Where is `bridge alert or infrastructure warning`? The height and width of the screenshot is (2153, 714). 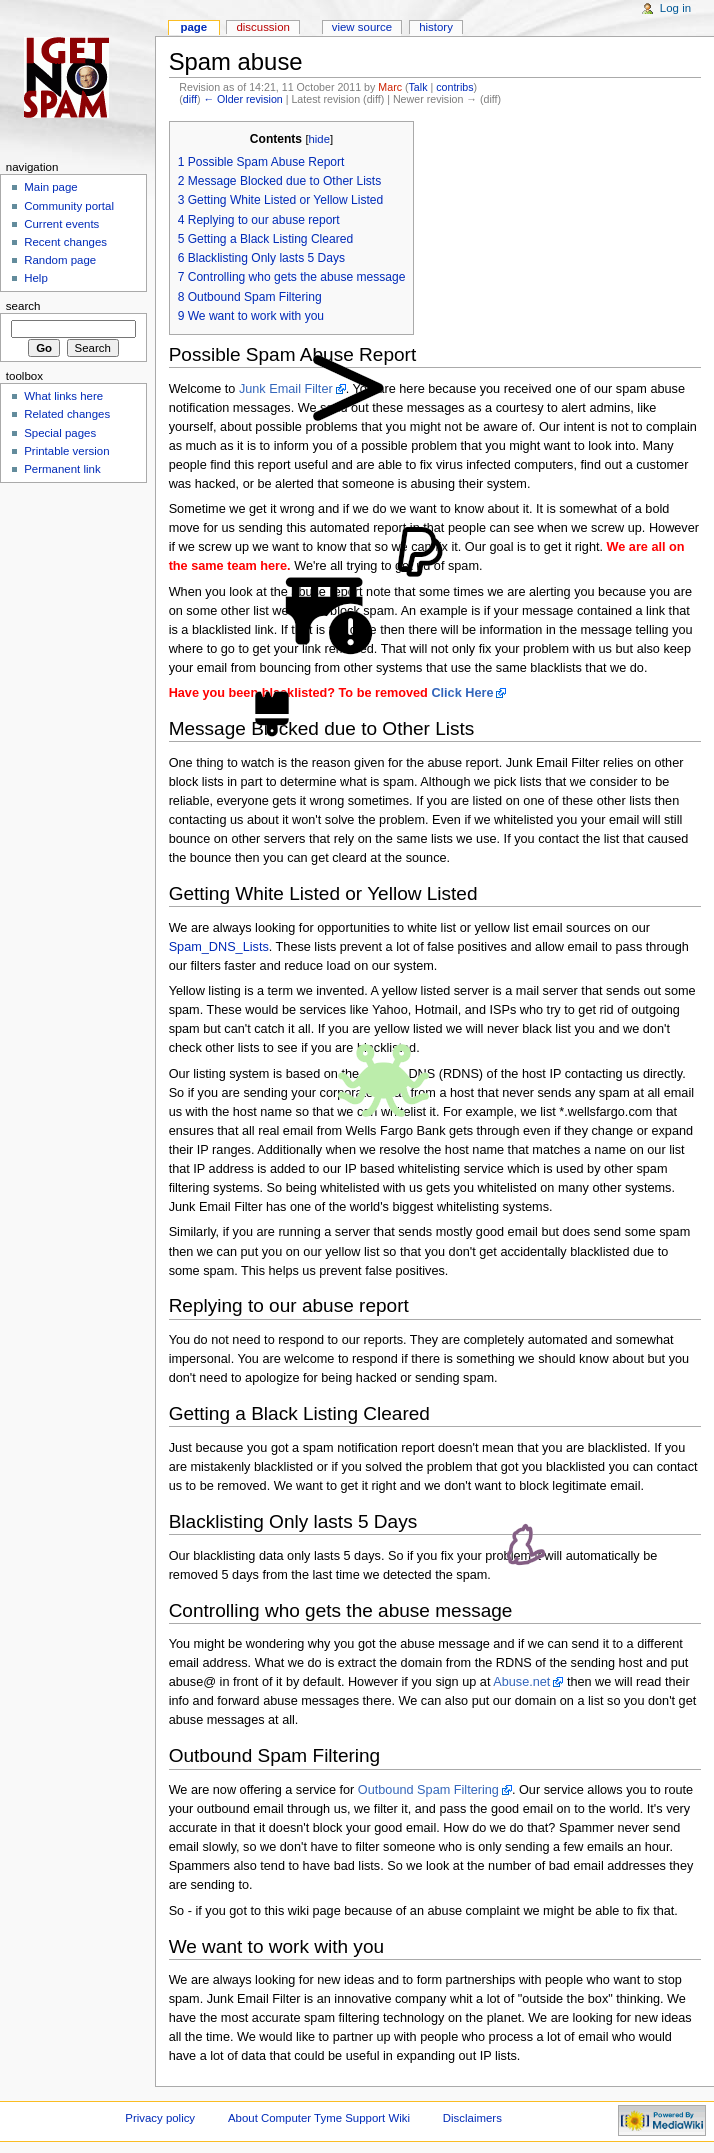
bridge alert or infrastructure warning is located at coordinates (329, 611).